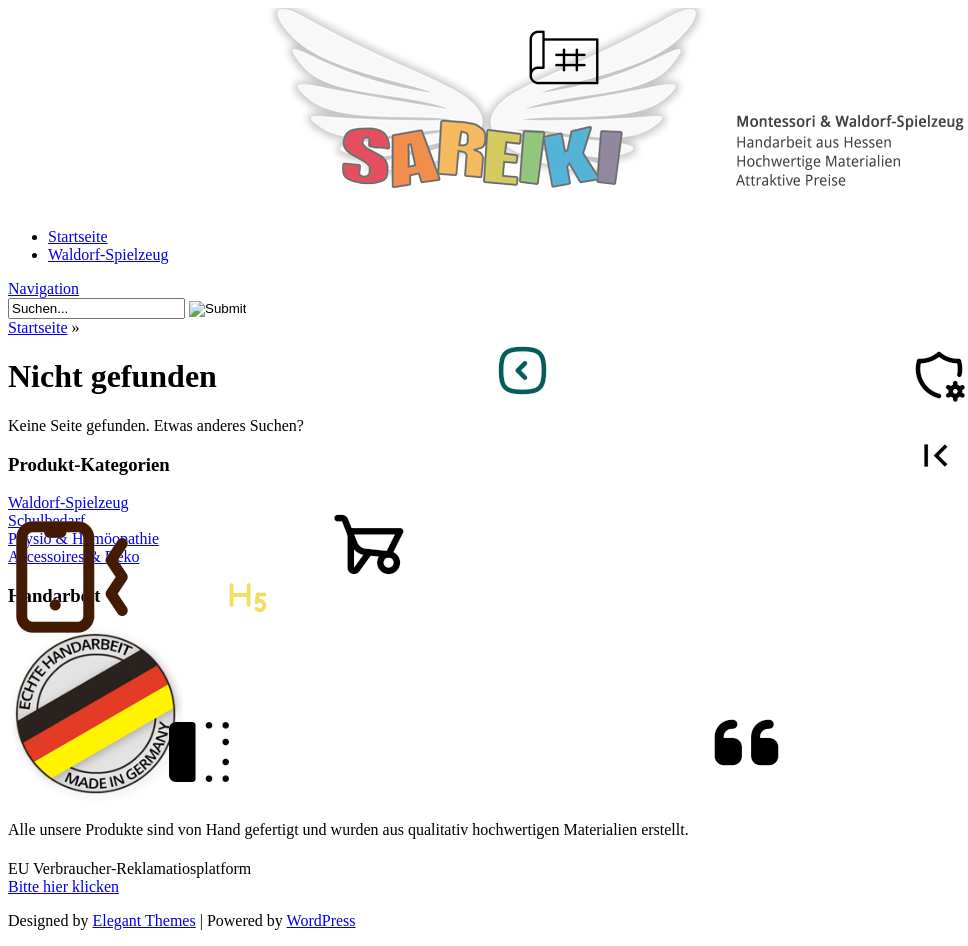  What do you see at coordinates (939, 375) in the screenshot?
I see `access security settings` at bounding box center [939, 375].